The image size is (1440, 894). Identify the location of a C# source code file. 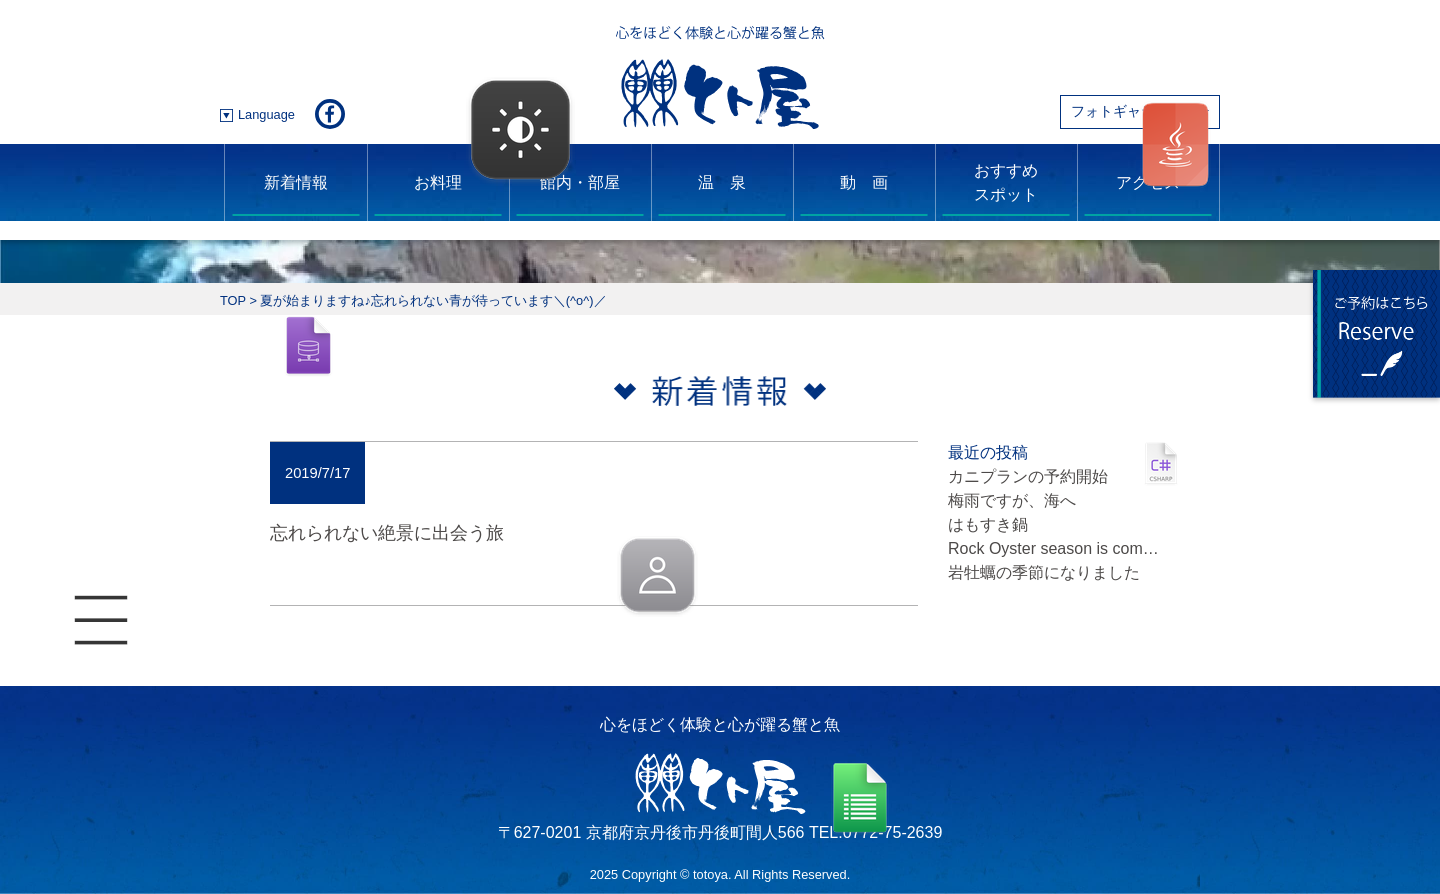
(1161, 464).